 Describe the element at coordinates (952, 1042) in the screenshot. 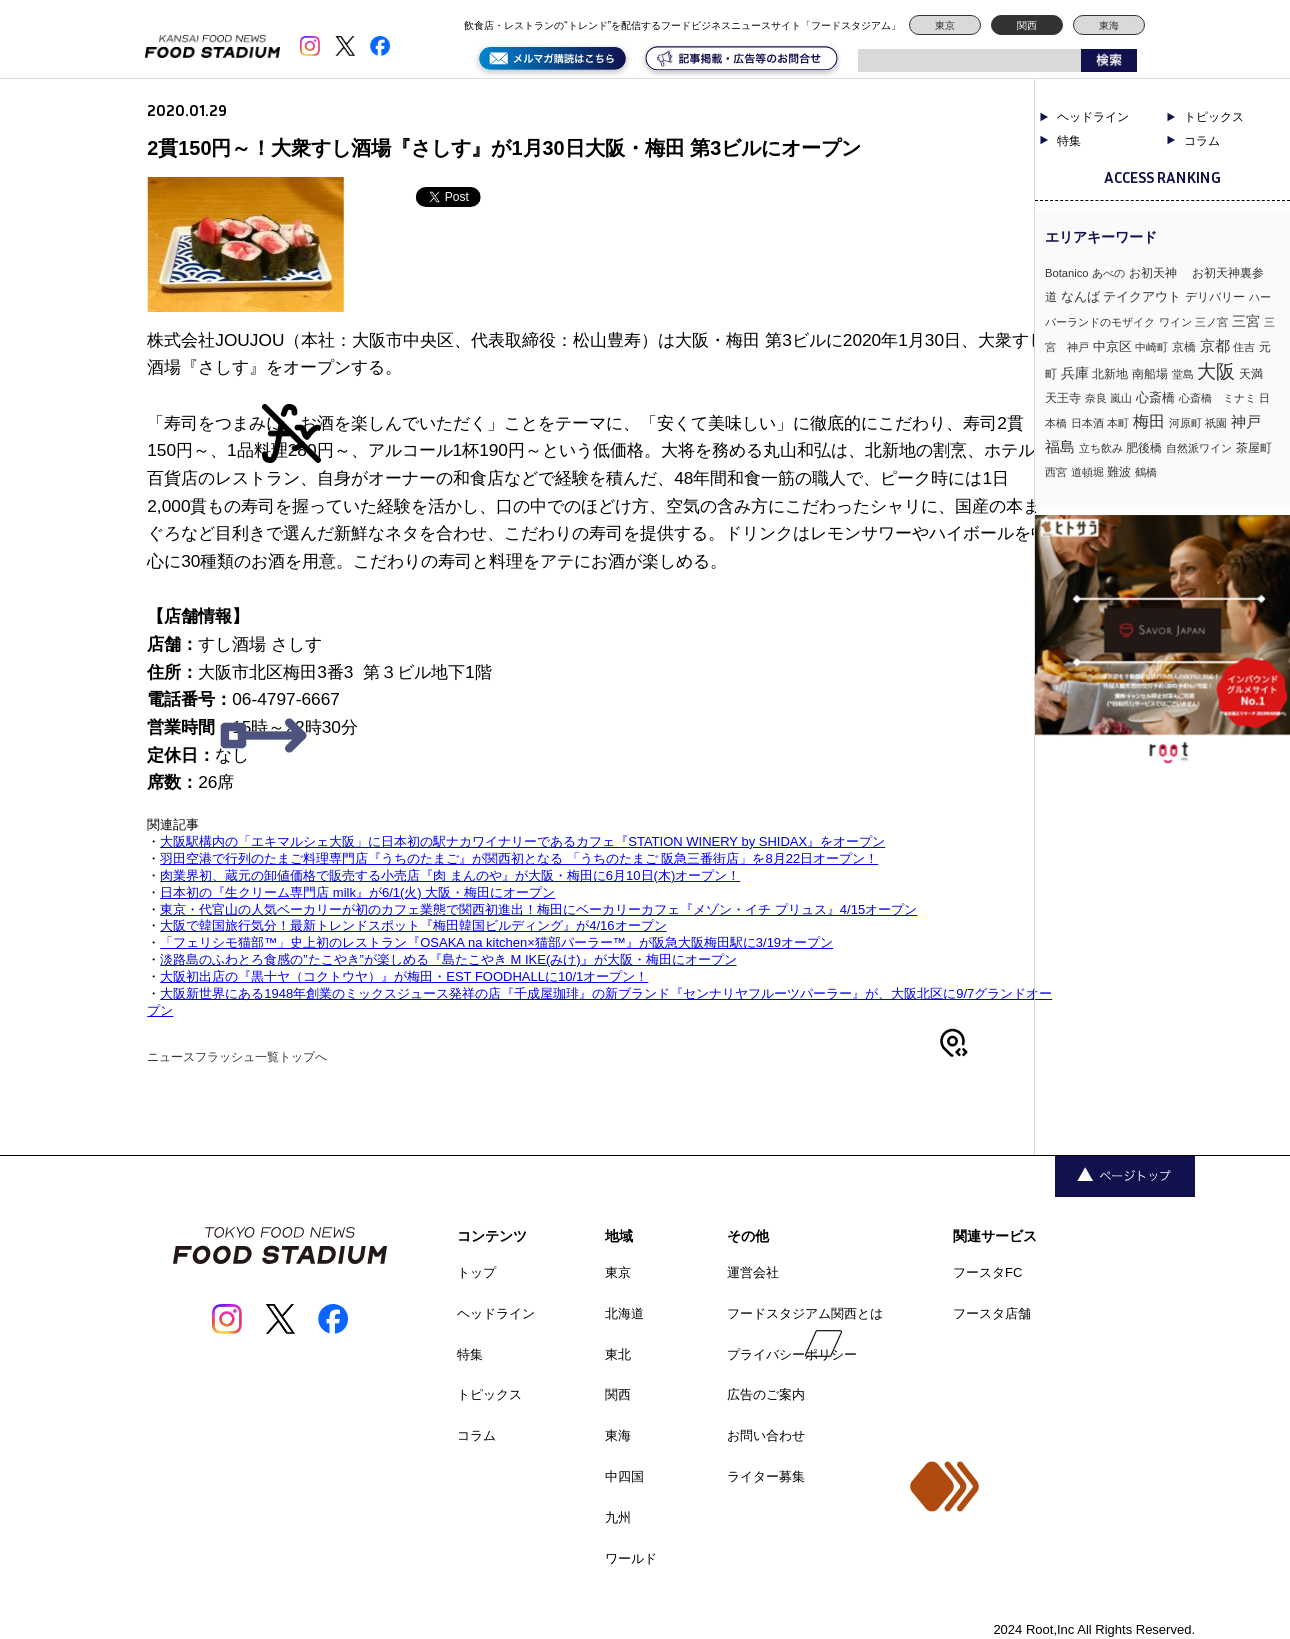

I see `access location-based code or coordinates` at that location.